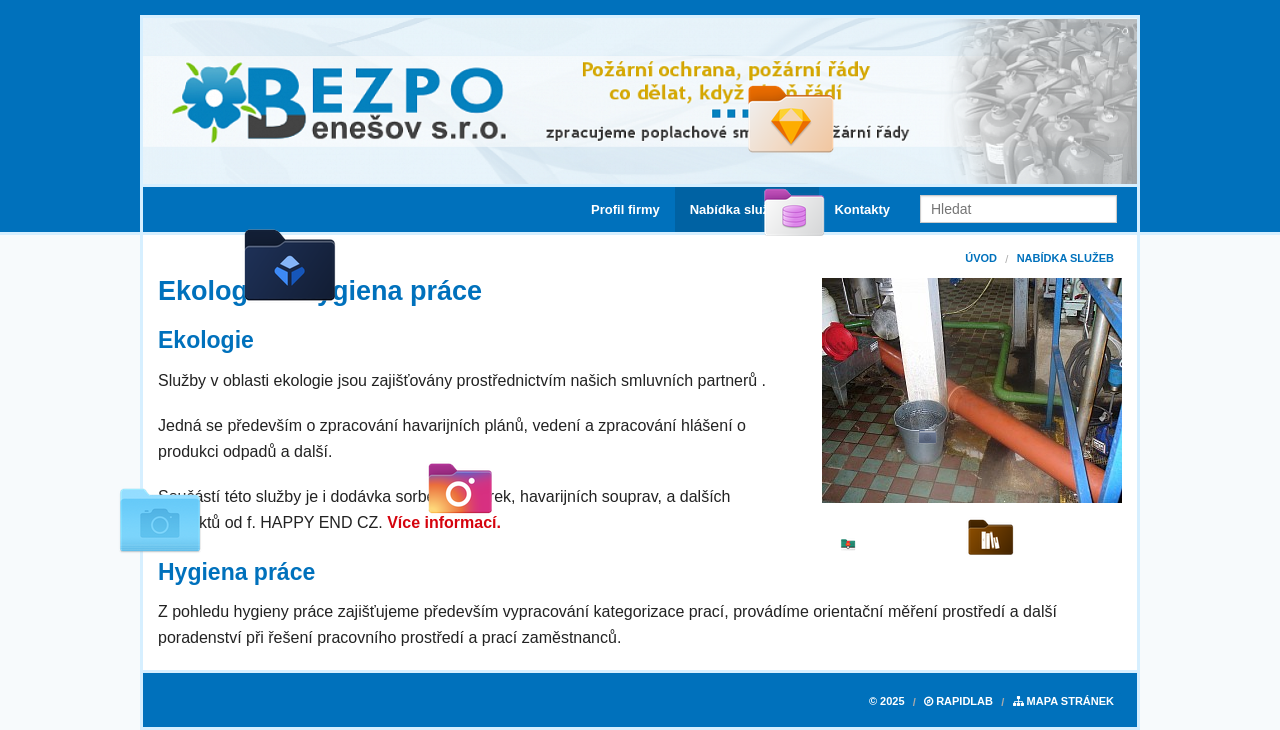 This screenshot has width=1280, height=730. What do you see at coordinates (790, 121) in the screenshot?
I see `open folder containing Sketch design files` at bounding box center [790, 121].